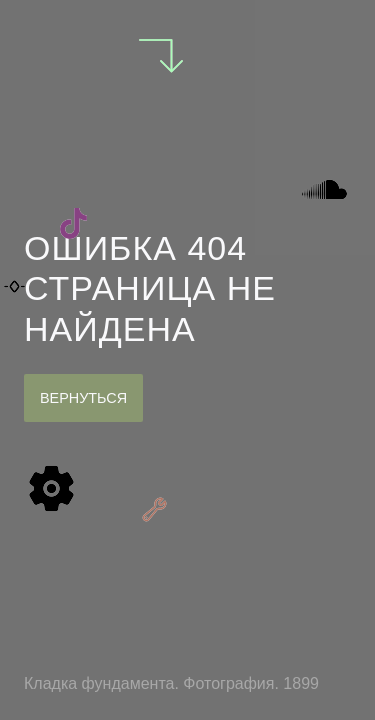 The width and height of the screenshot is (375, 720). What do you see at coordinates (154, 509) in the screenshot?
I see `access settings or configuration options` at bounding box center [154, 509].